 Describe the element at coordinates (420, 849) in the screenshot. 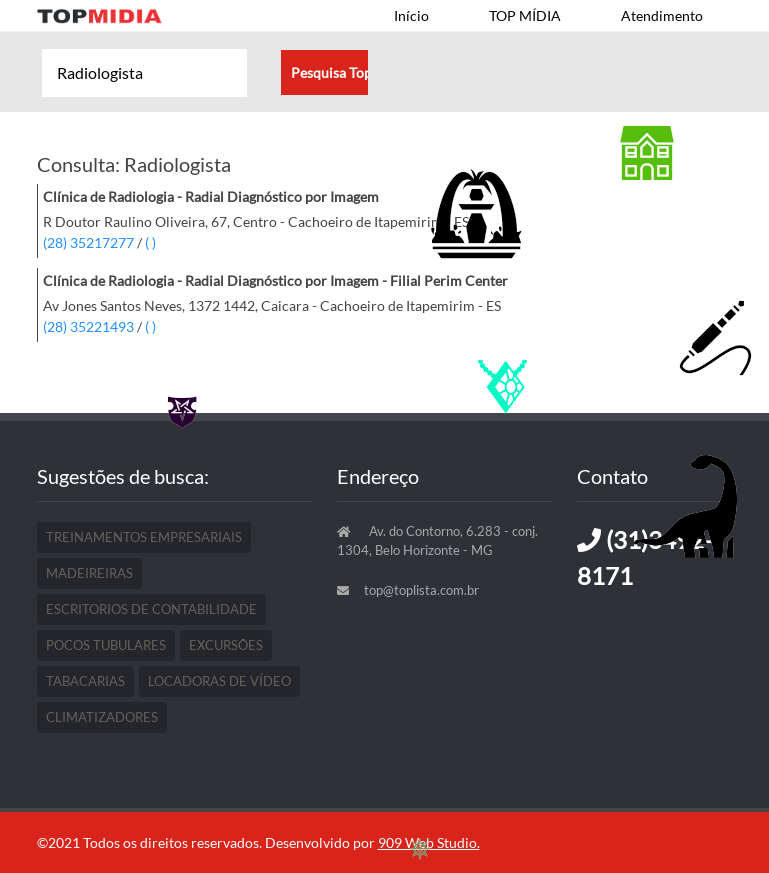

I see `navigate to sailing or nautical settings` at that location.